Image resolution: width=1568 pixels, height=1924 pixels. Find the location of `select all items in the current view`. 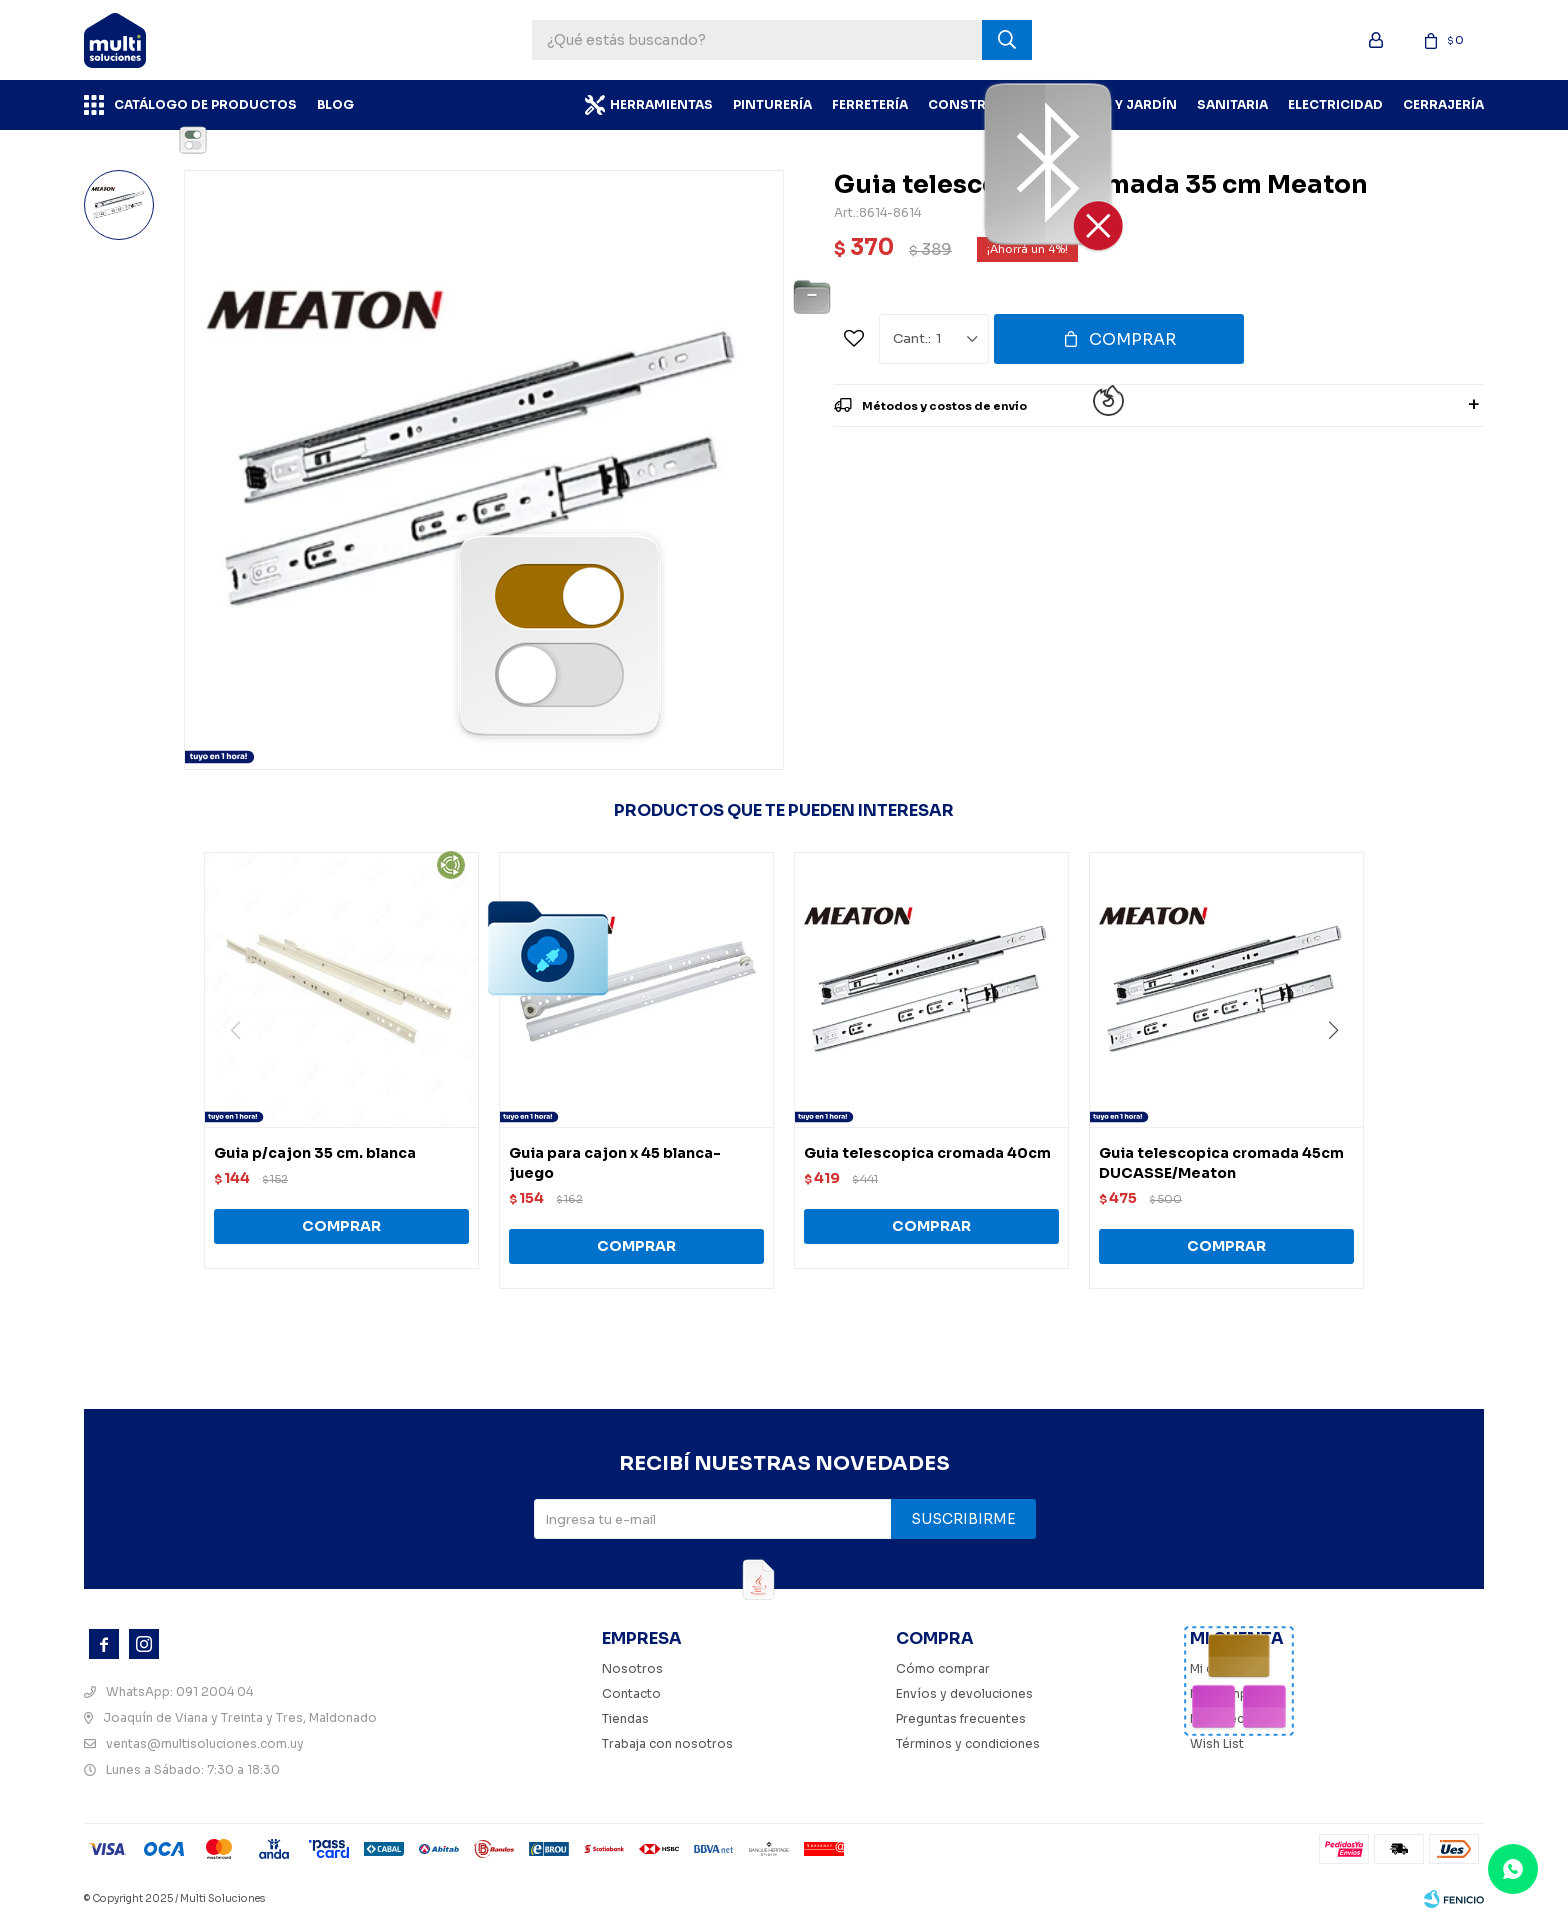

select all items in the current view is located at coordinates (1239, 1681).